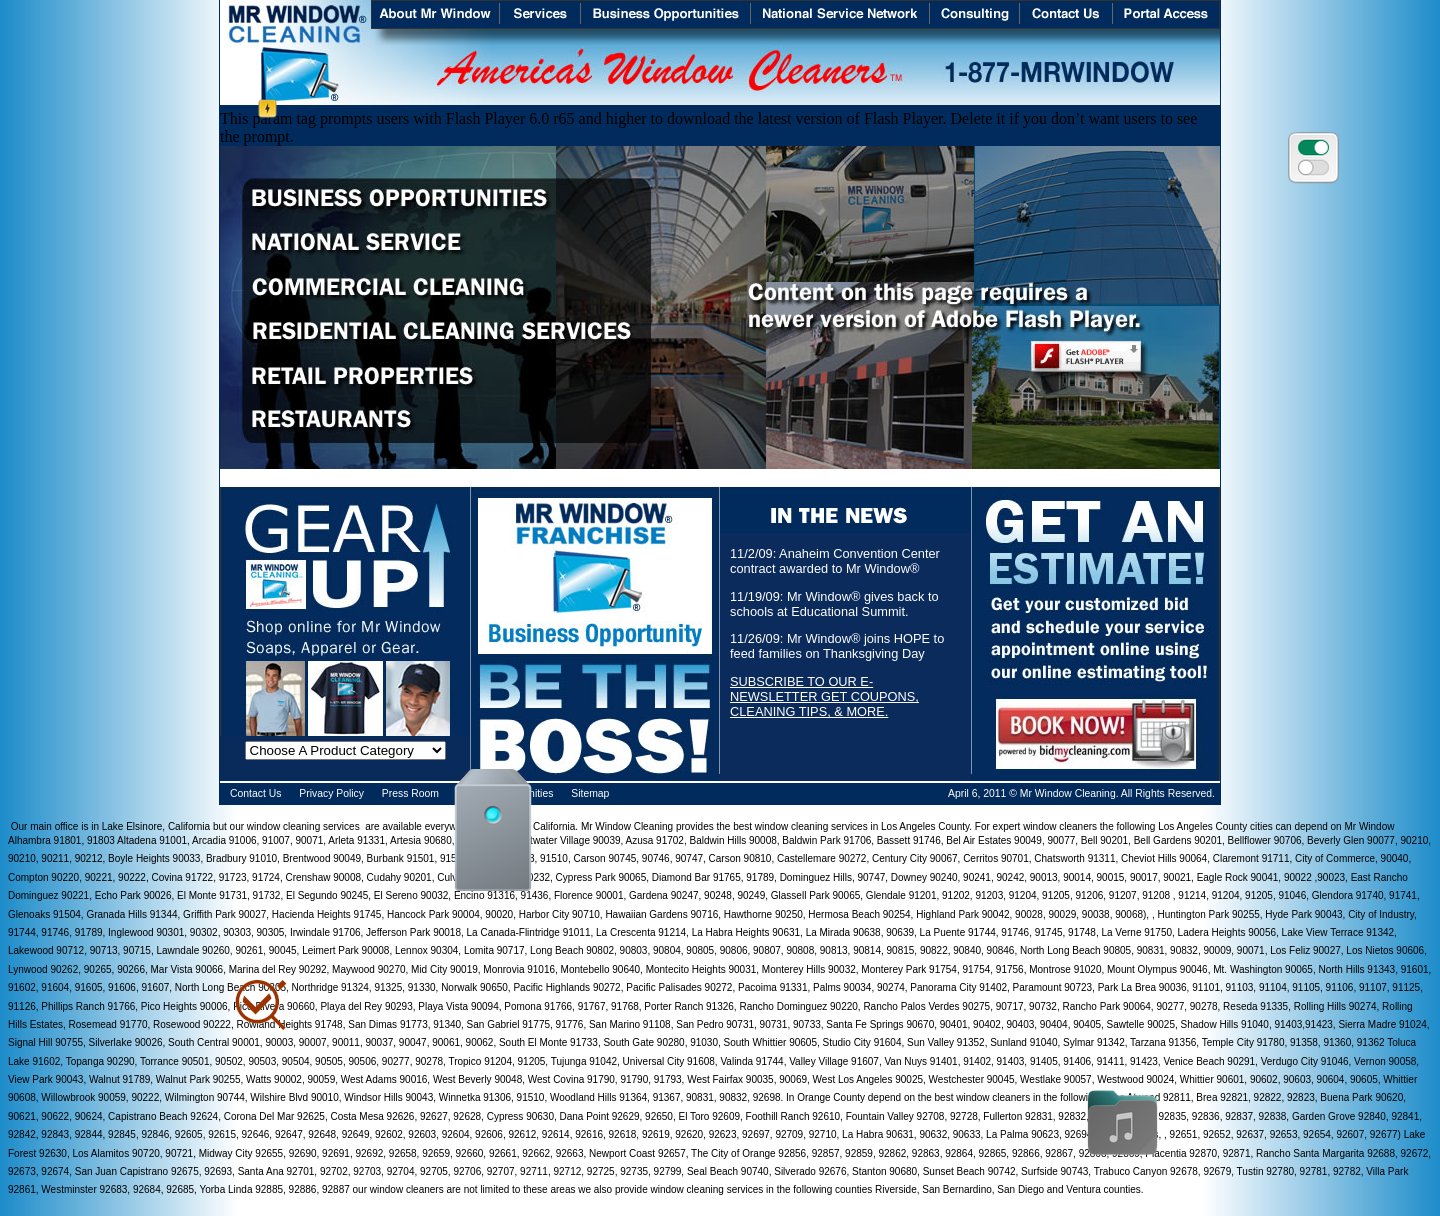 This screenshot has width=1440, height=1216. I want to click on open system configuration or setup assistant, so click(261, 1005).